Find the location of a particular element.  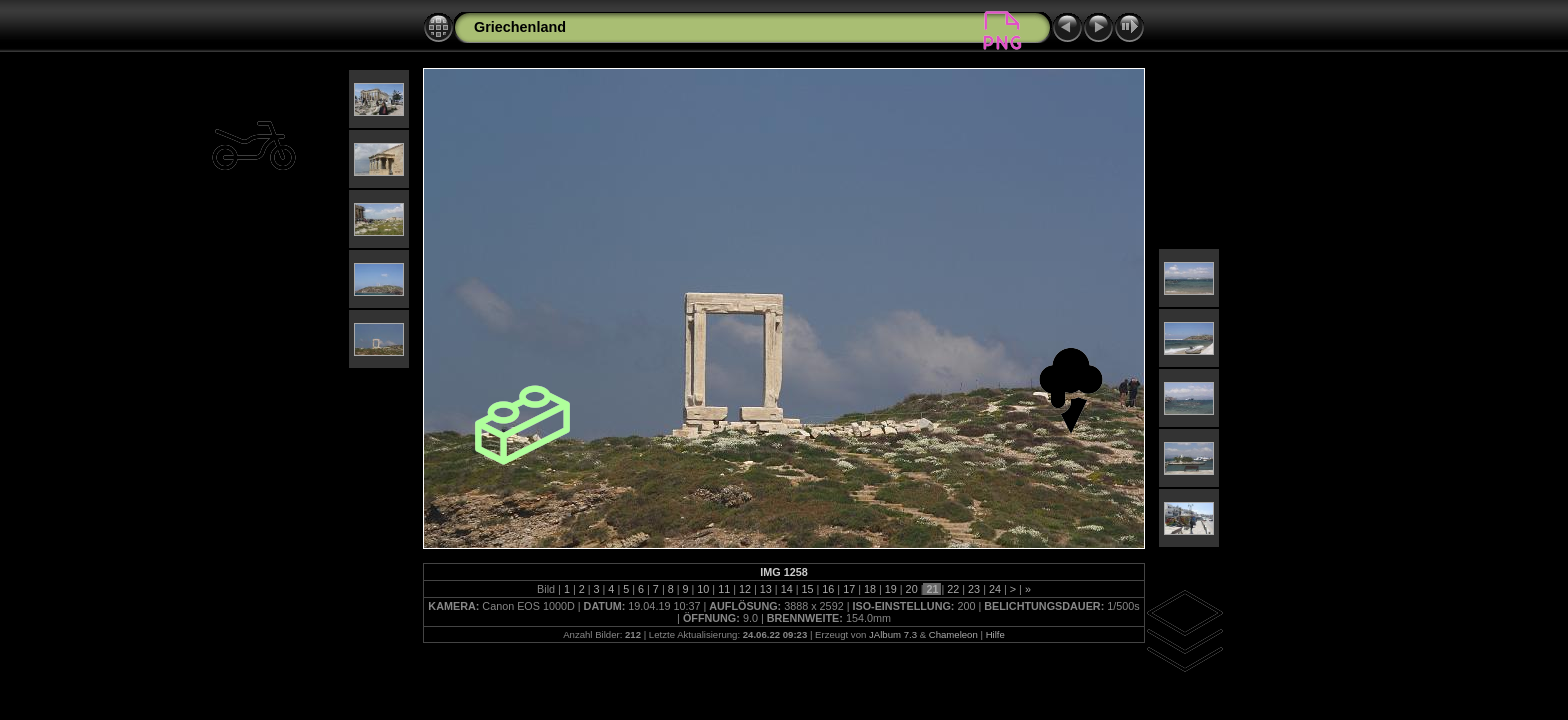

view layers or stacked content is located at coordinates (1185, 631).